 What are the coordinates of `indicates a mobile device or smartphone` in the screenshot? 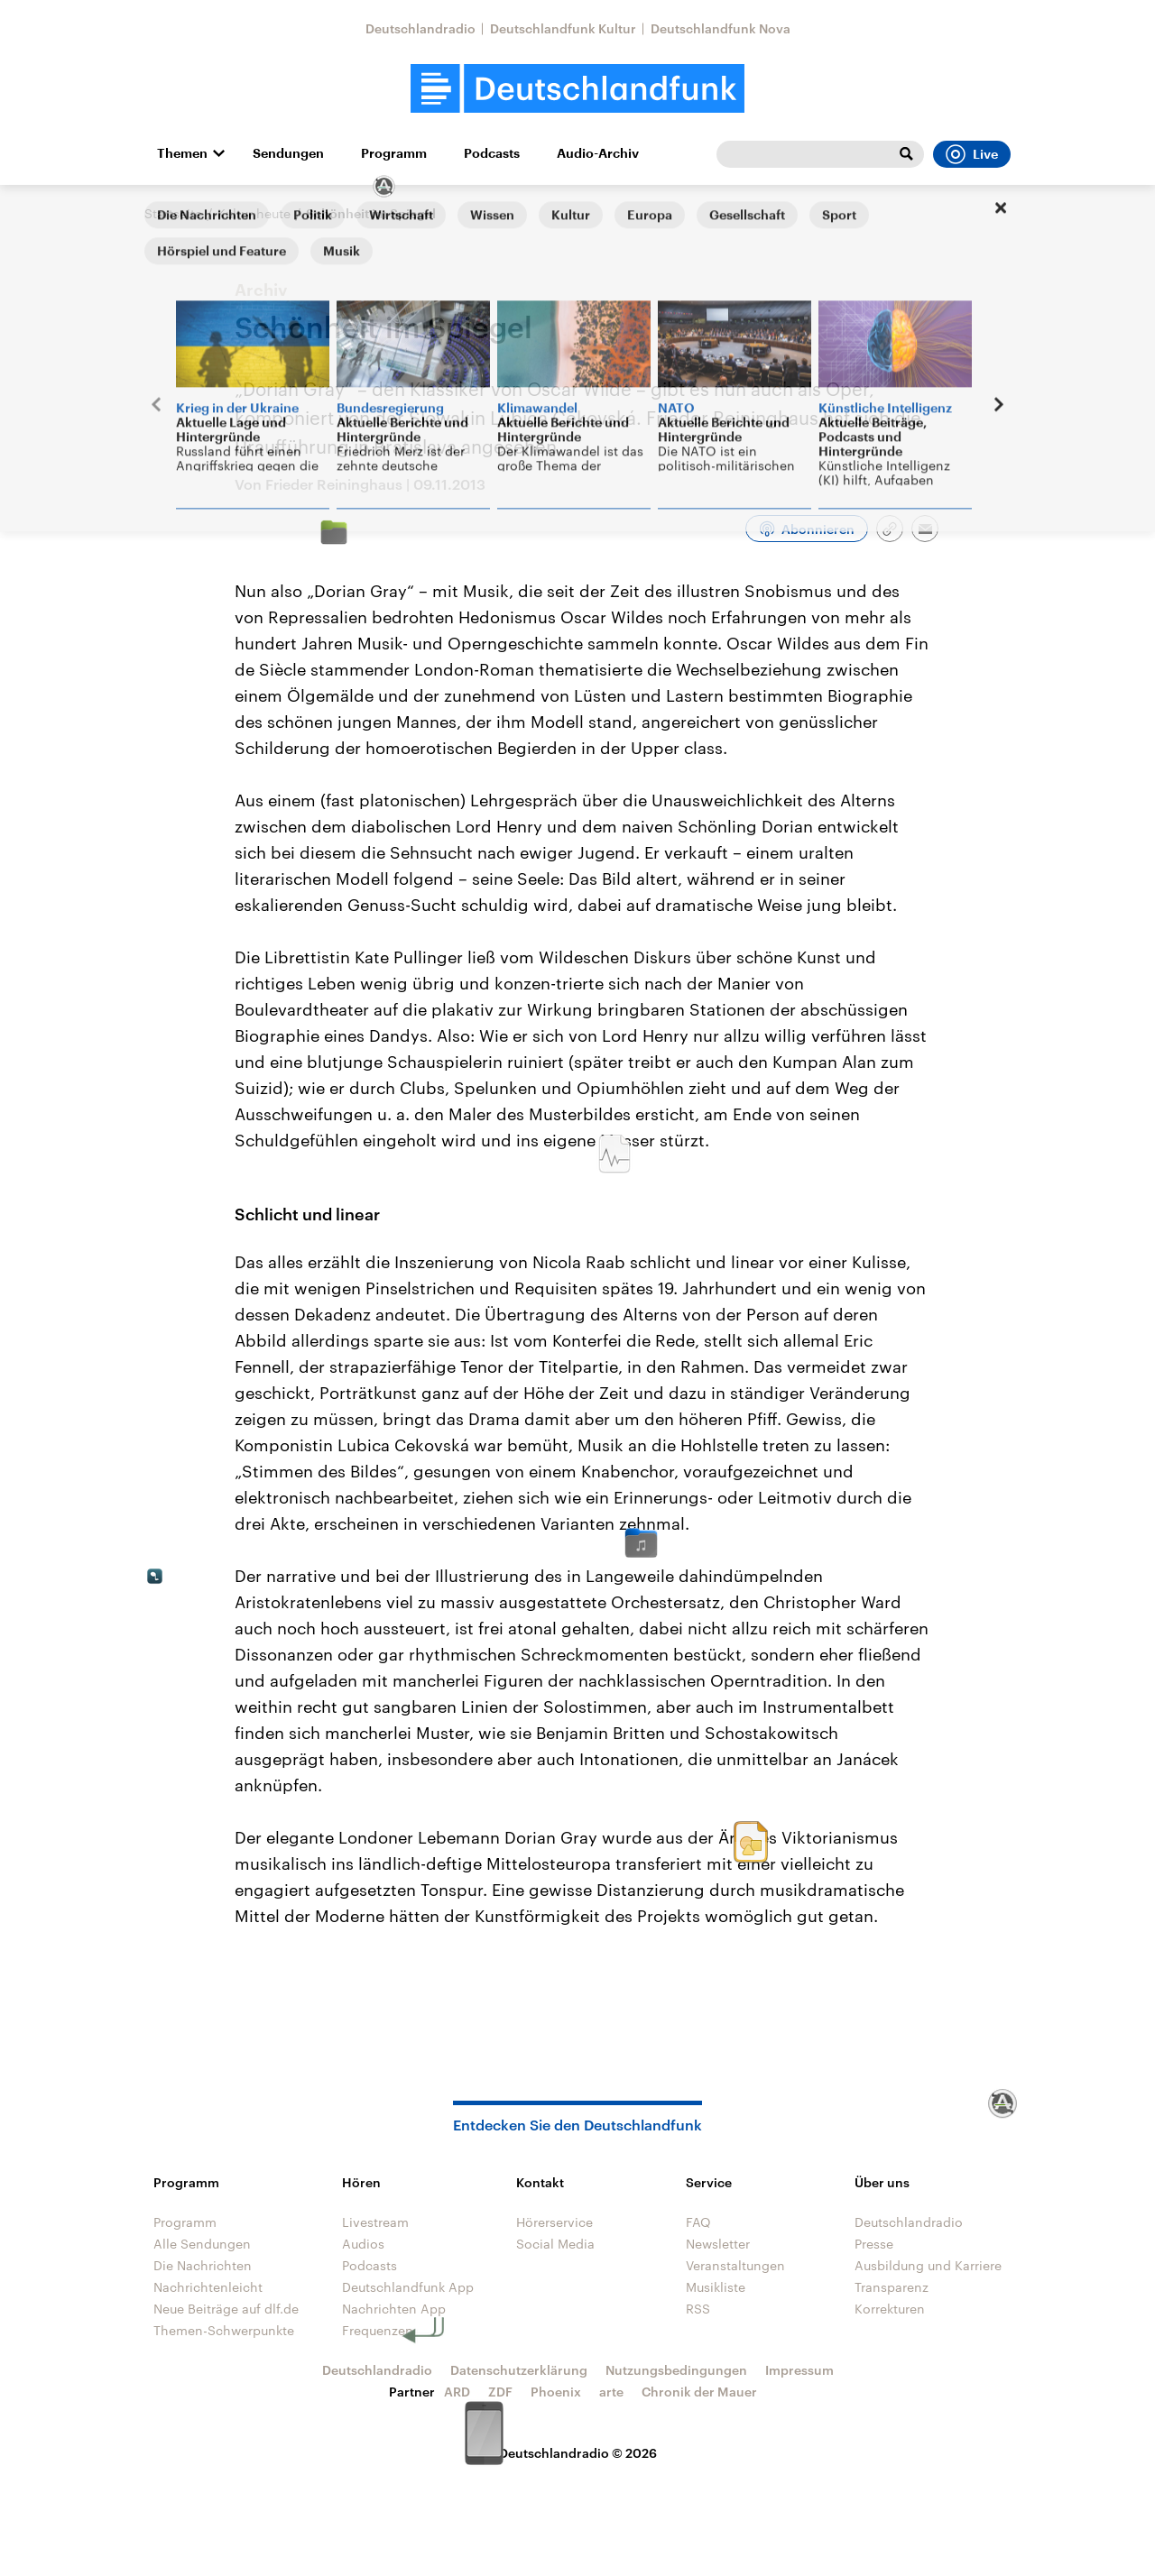 It's located at (484, 2433).